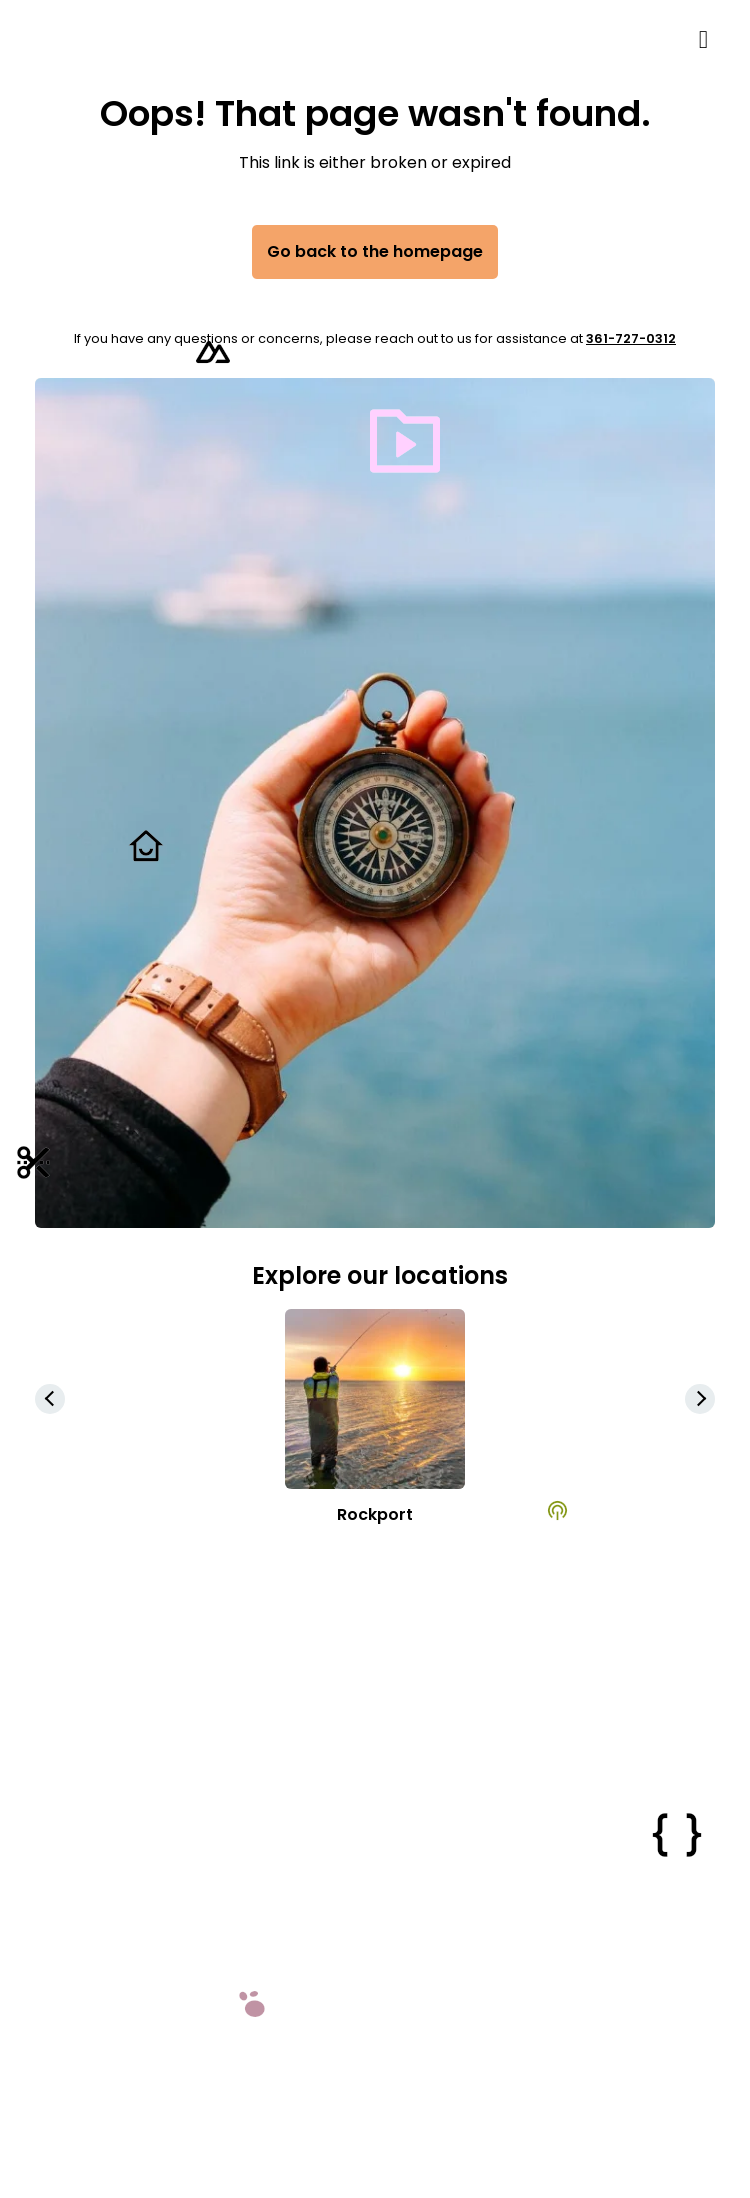 The height and width of the screenshot is (2198, 750). What do you see at coordinates (677, 1835) in the screenshot?
I see `access code editor or development tools` at bounding box center [677, 1835].